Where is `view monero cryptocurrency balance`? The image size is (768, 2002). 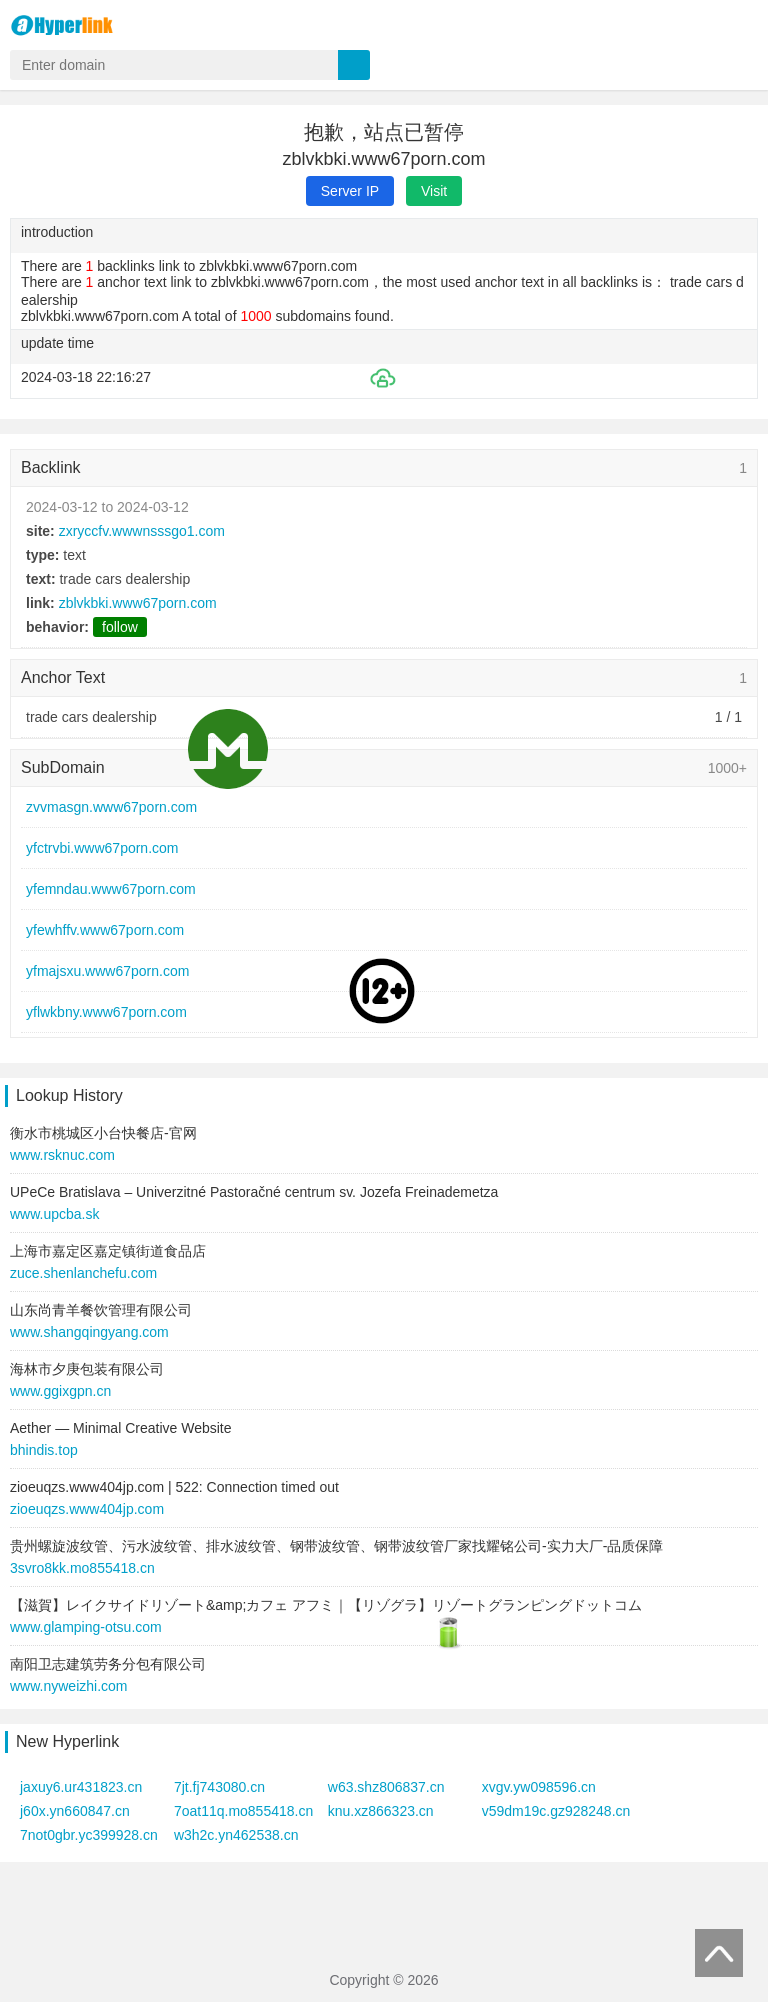 view monero cryptocurrency balance is located at coordinates (228, 749).